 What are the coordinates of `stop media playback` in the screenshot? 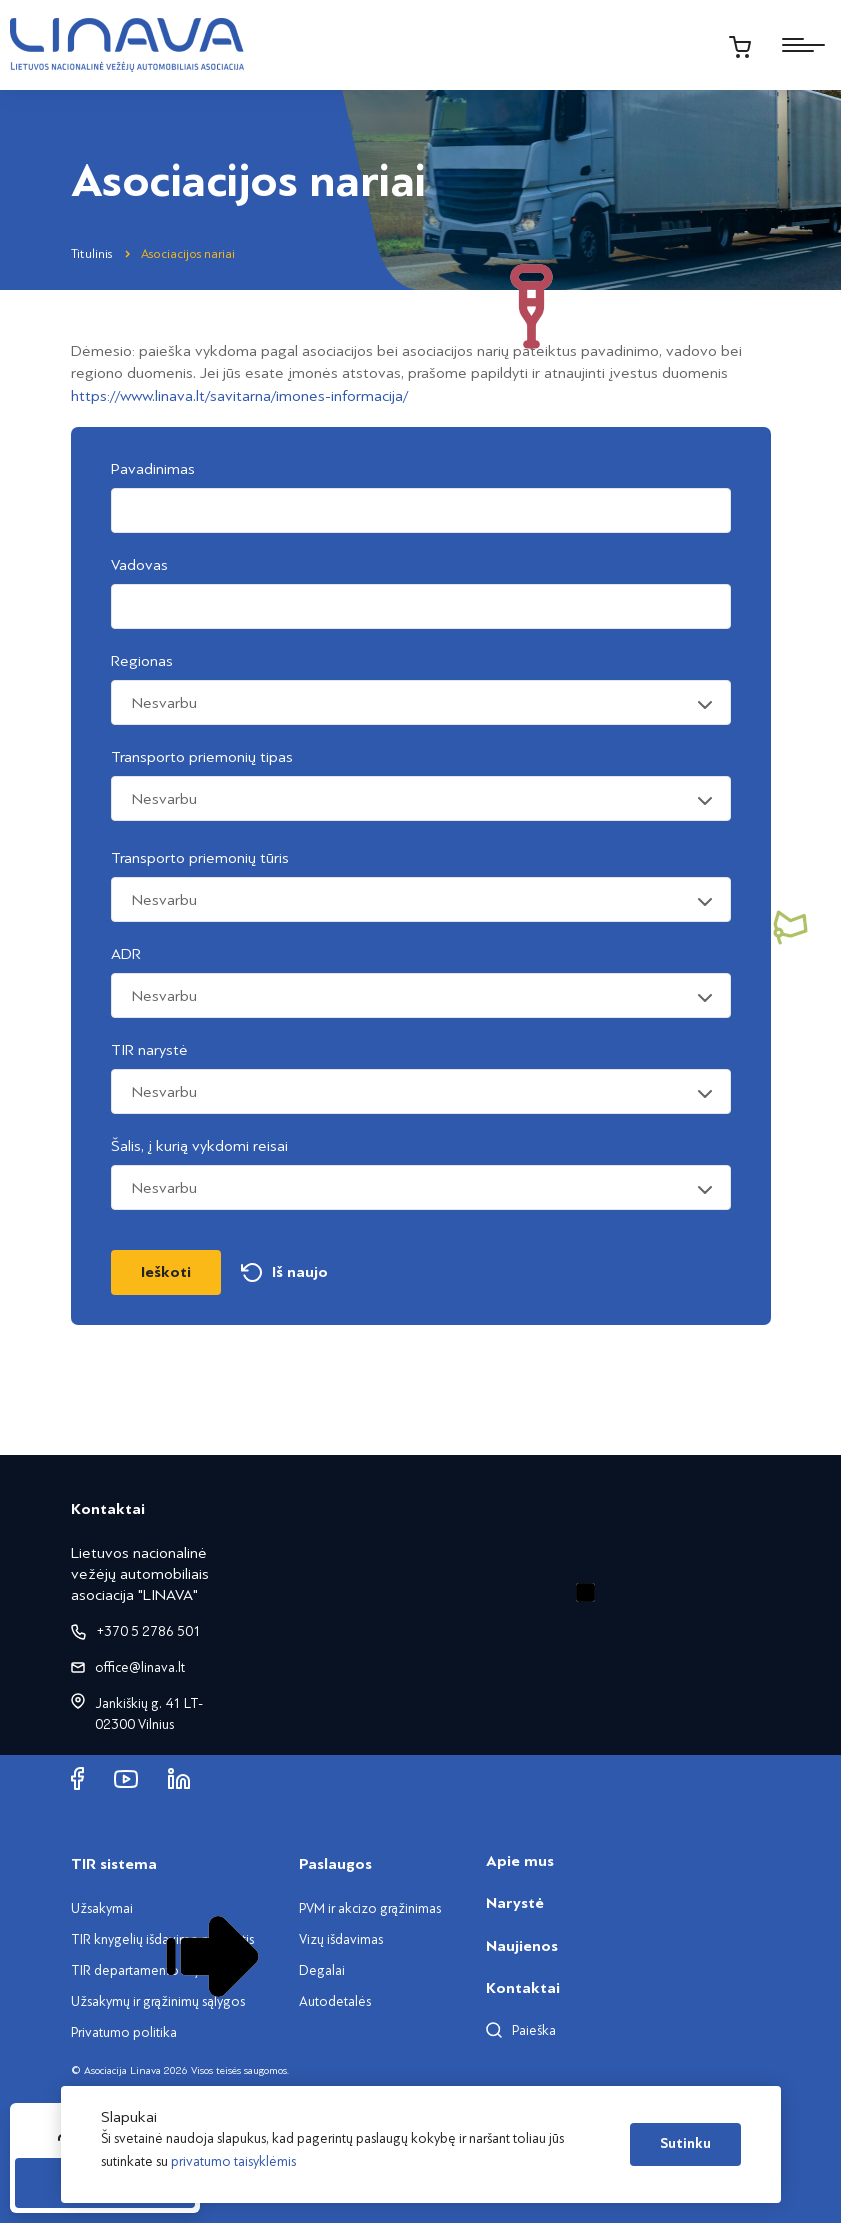 It's located at (585, 1592).